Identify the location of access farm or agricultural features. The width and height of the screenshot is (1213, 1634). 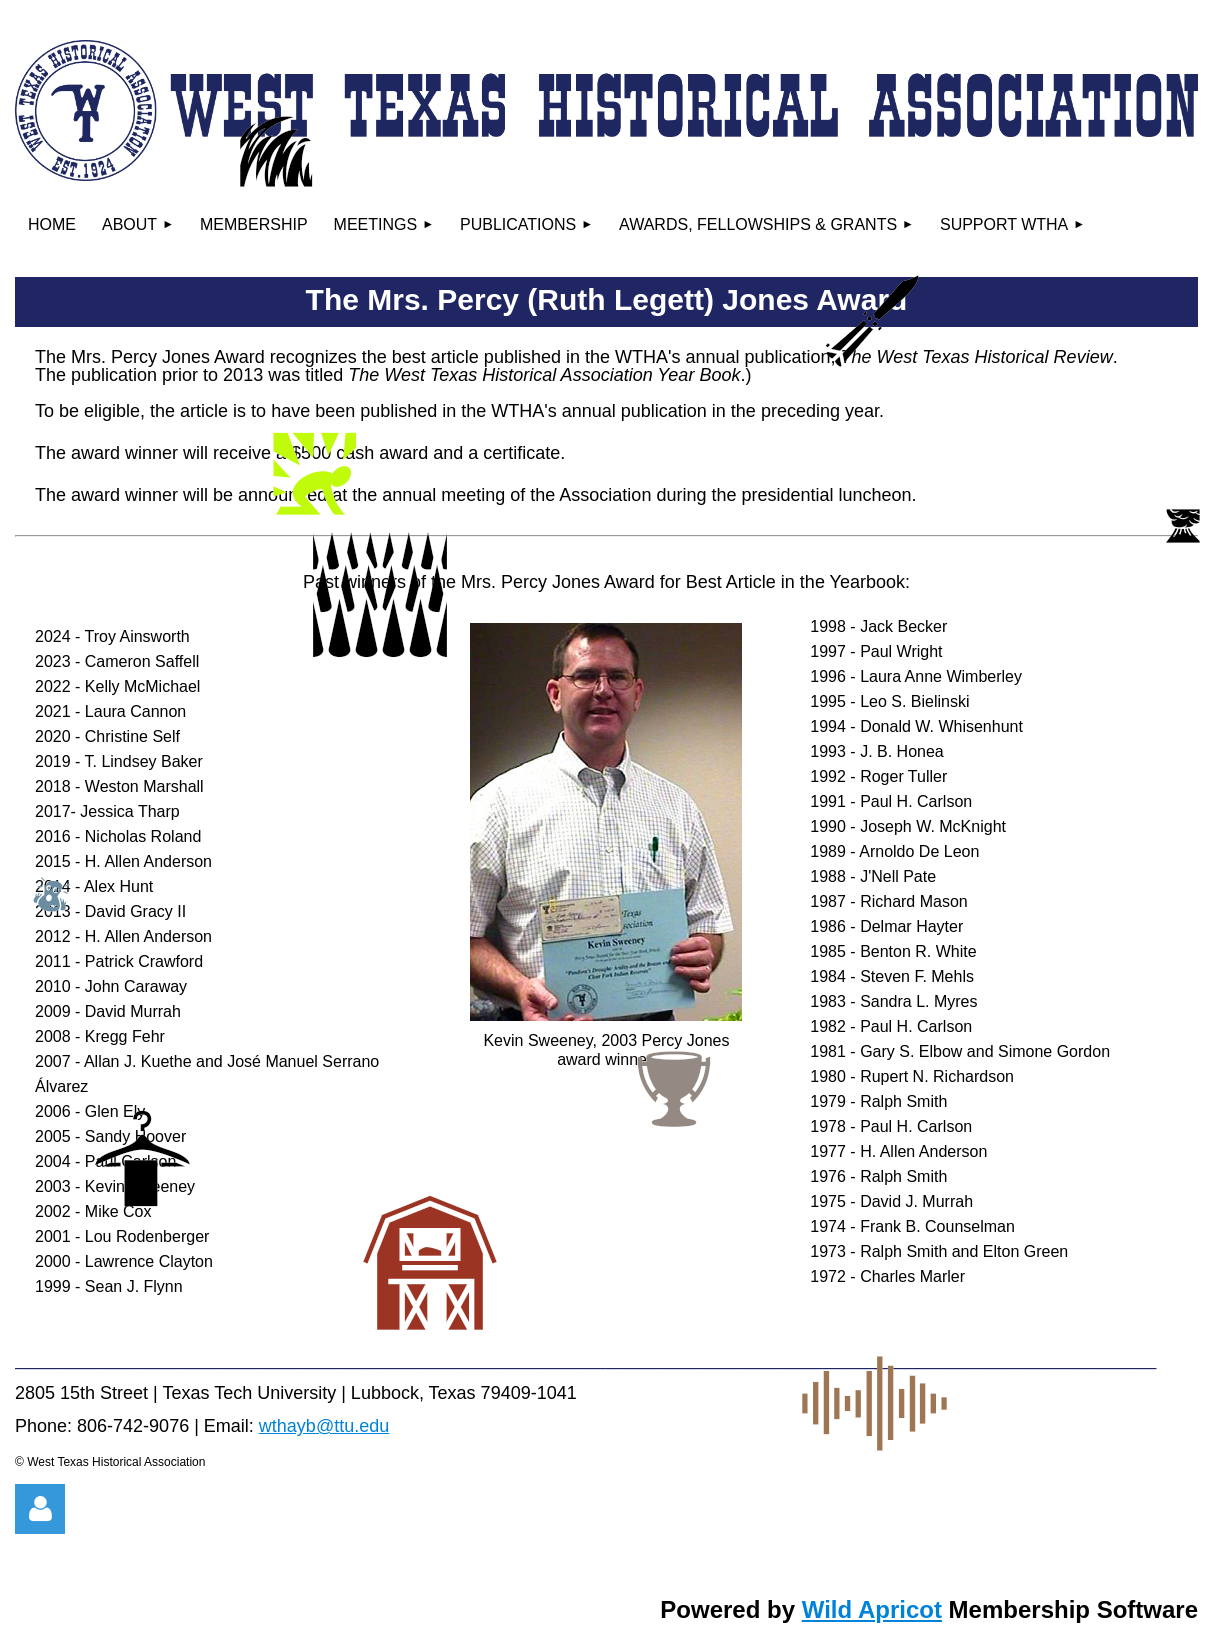
(430, 1263).